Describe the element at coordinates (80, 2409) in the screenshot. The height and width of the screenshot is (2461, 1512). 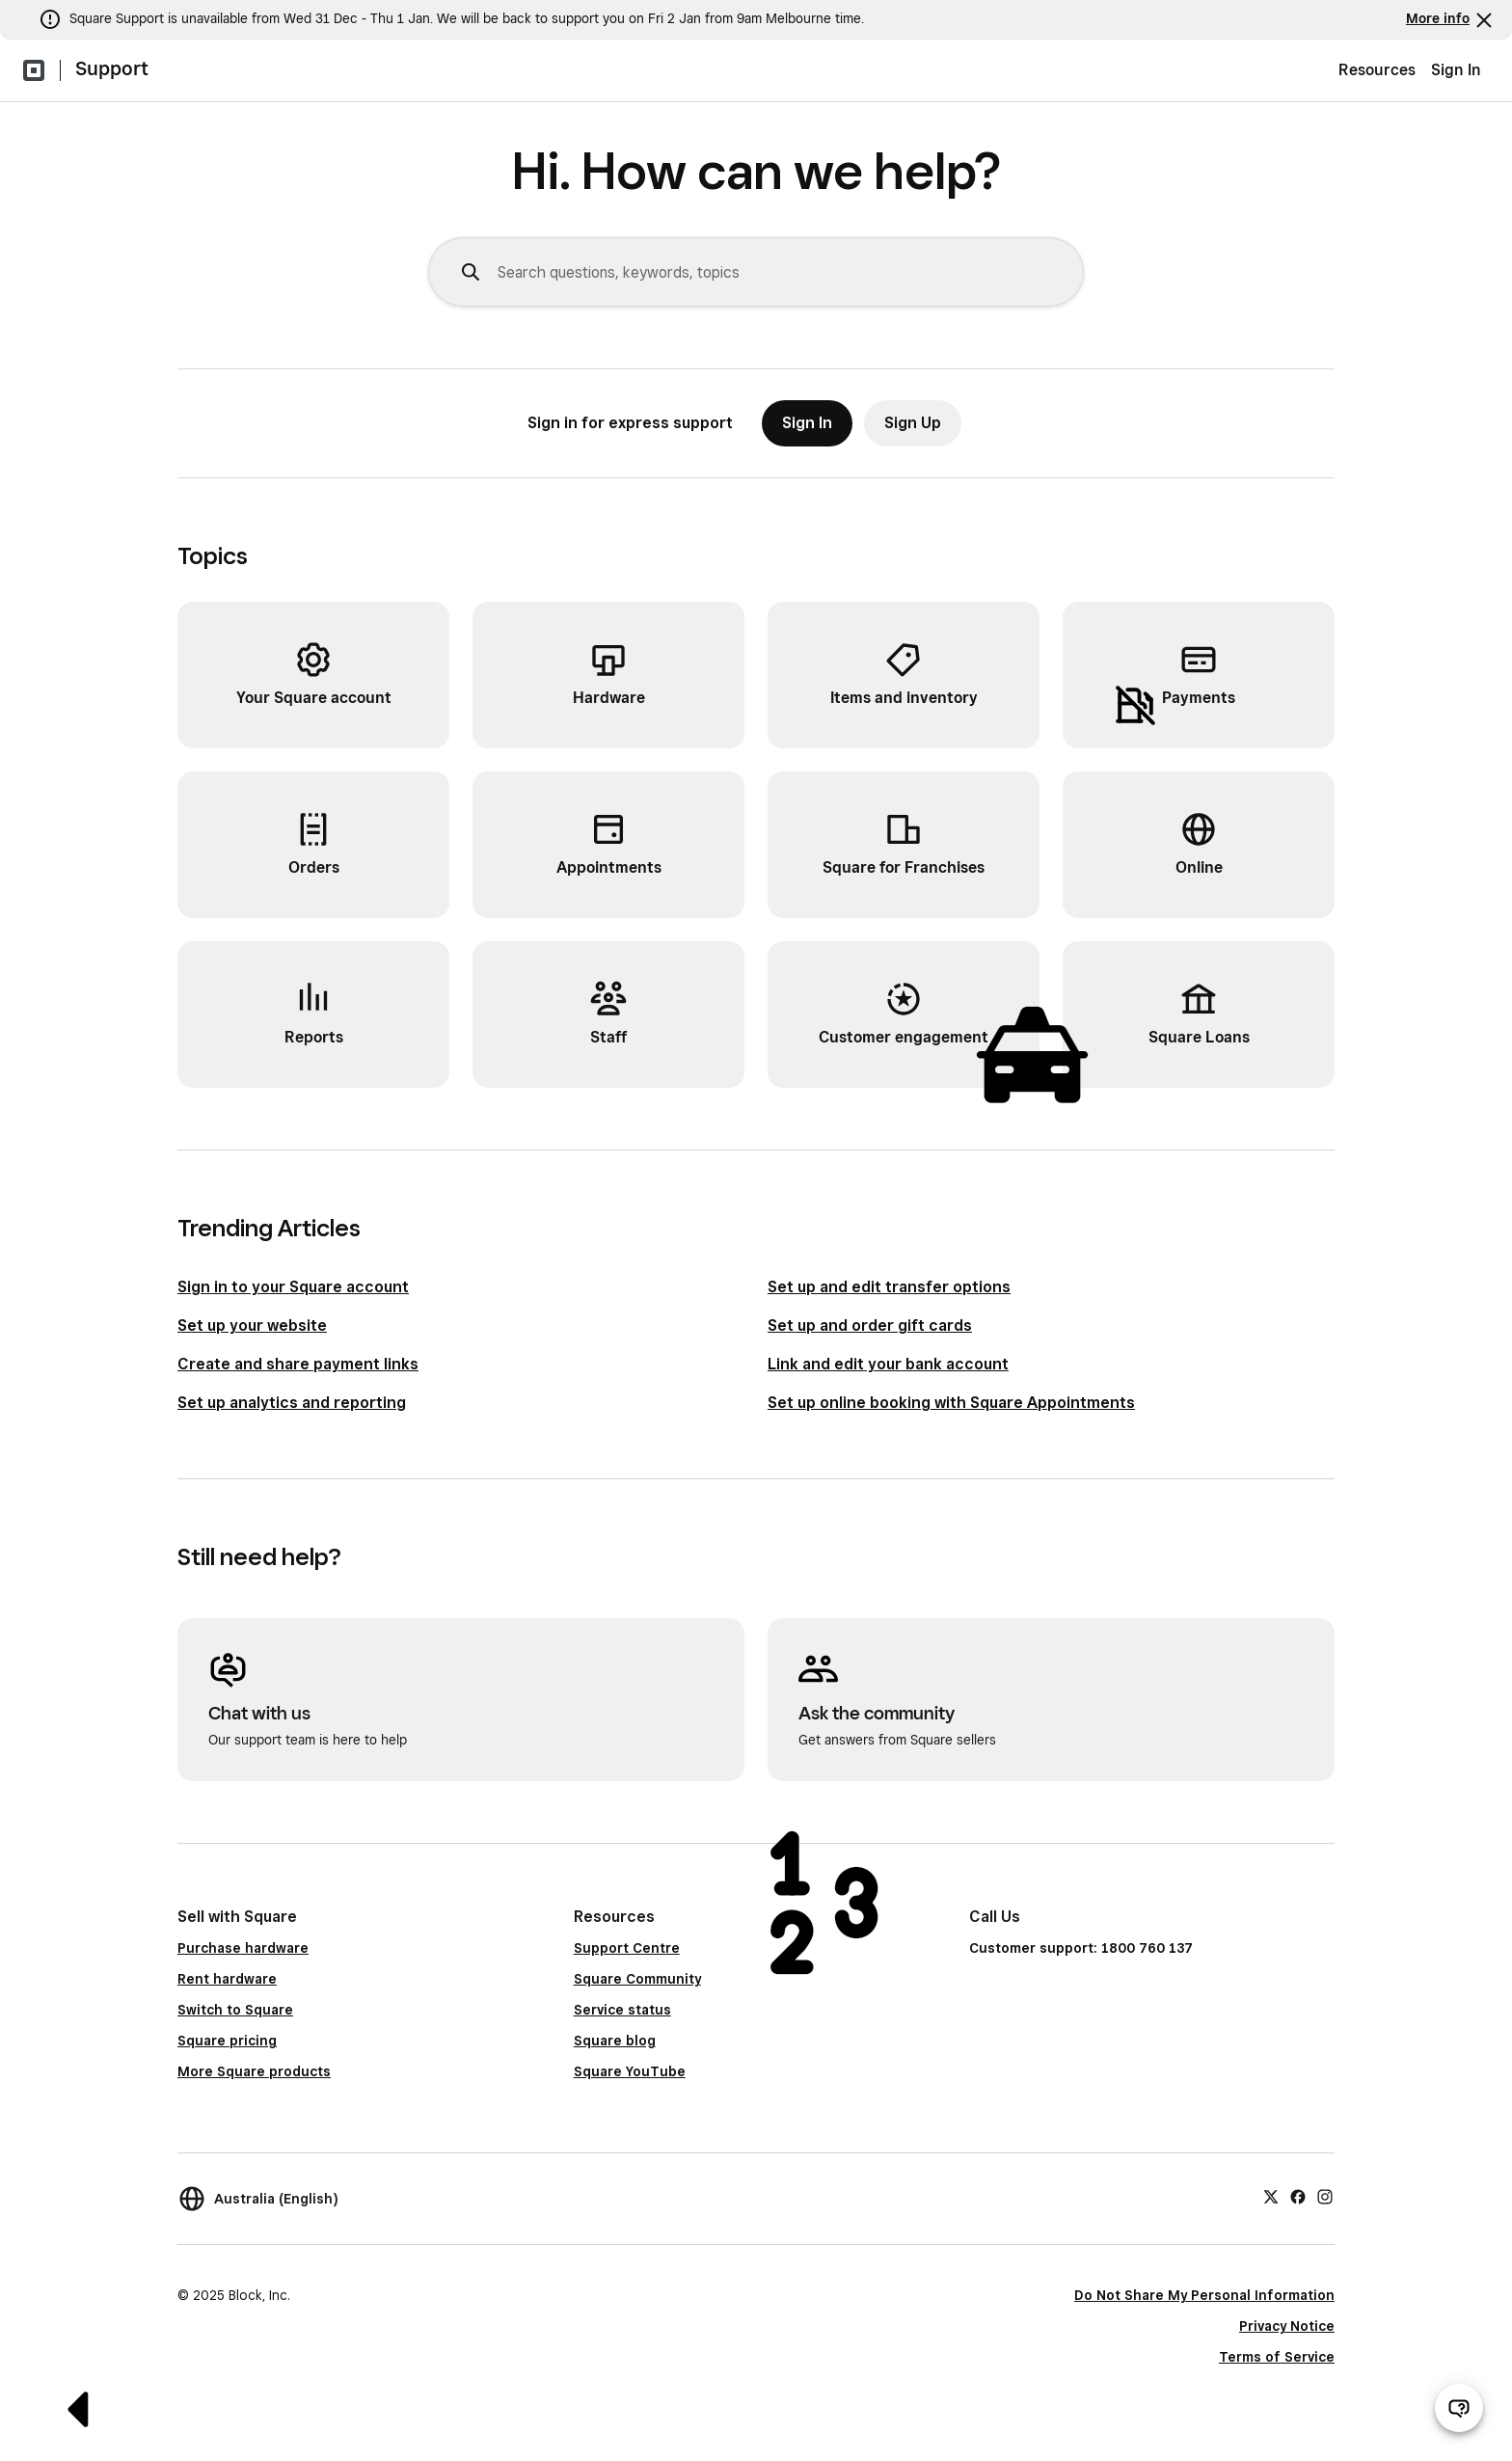
I see `go back to the previous screen` at that location.